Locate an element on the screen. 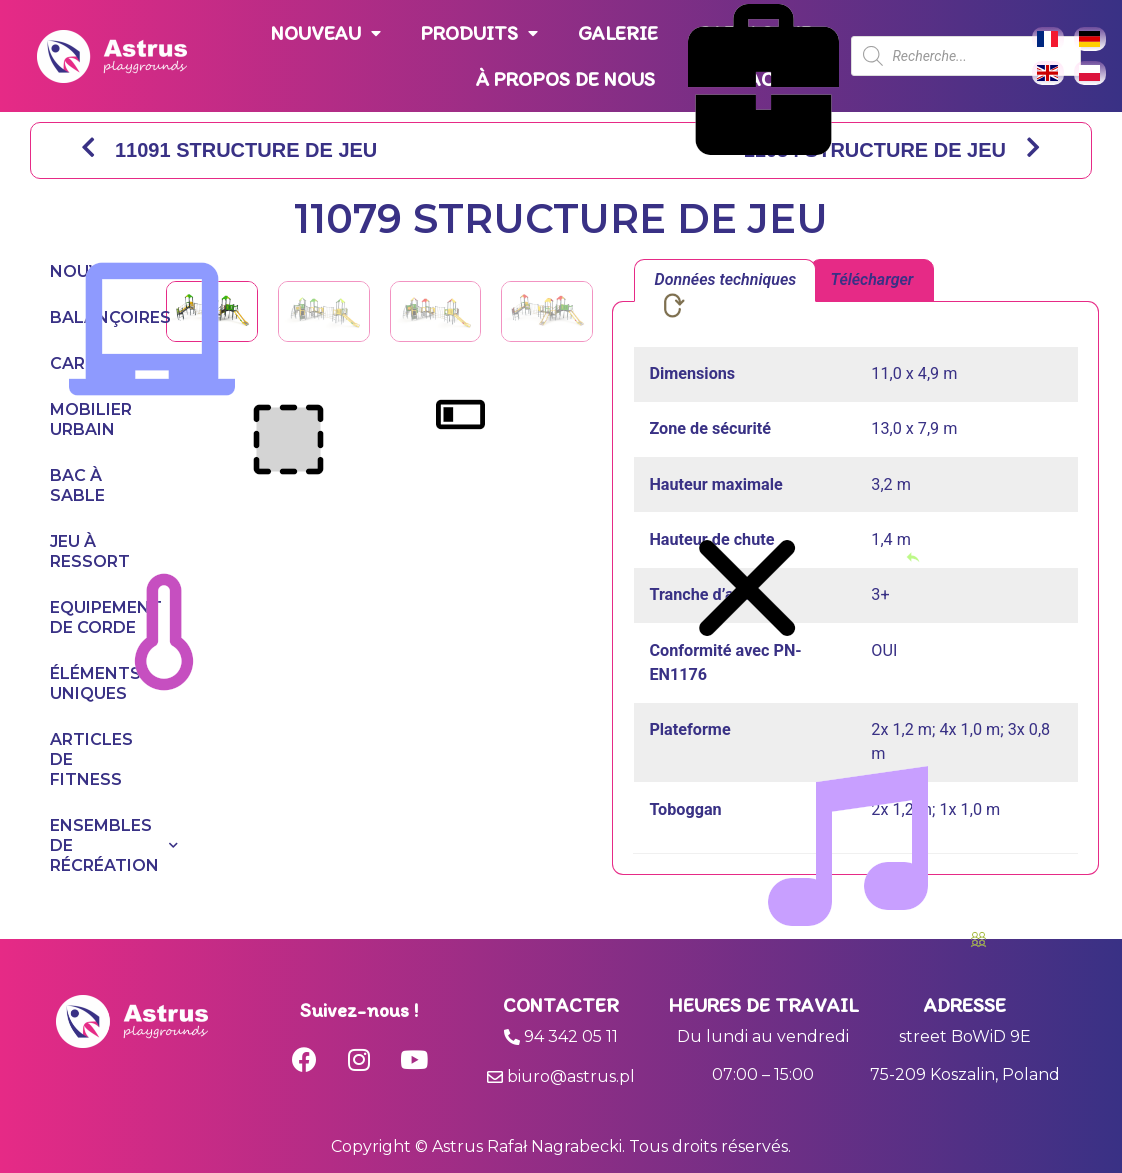 The width and height of the screenshot is (1122, 1173). access laptop or computer settings is located at coordinates (152, 329).